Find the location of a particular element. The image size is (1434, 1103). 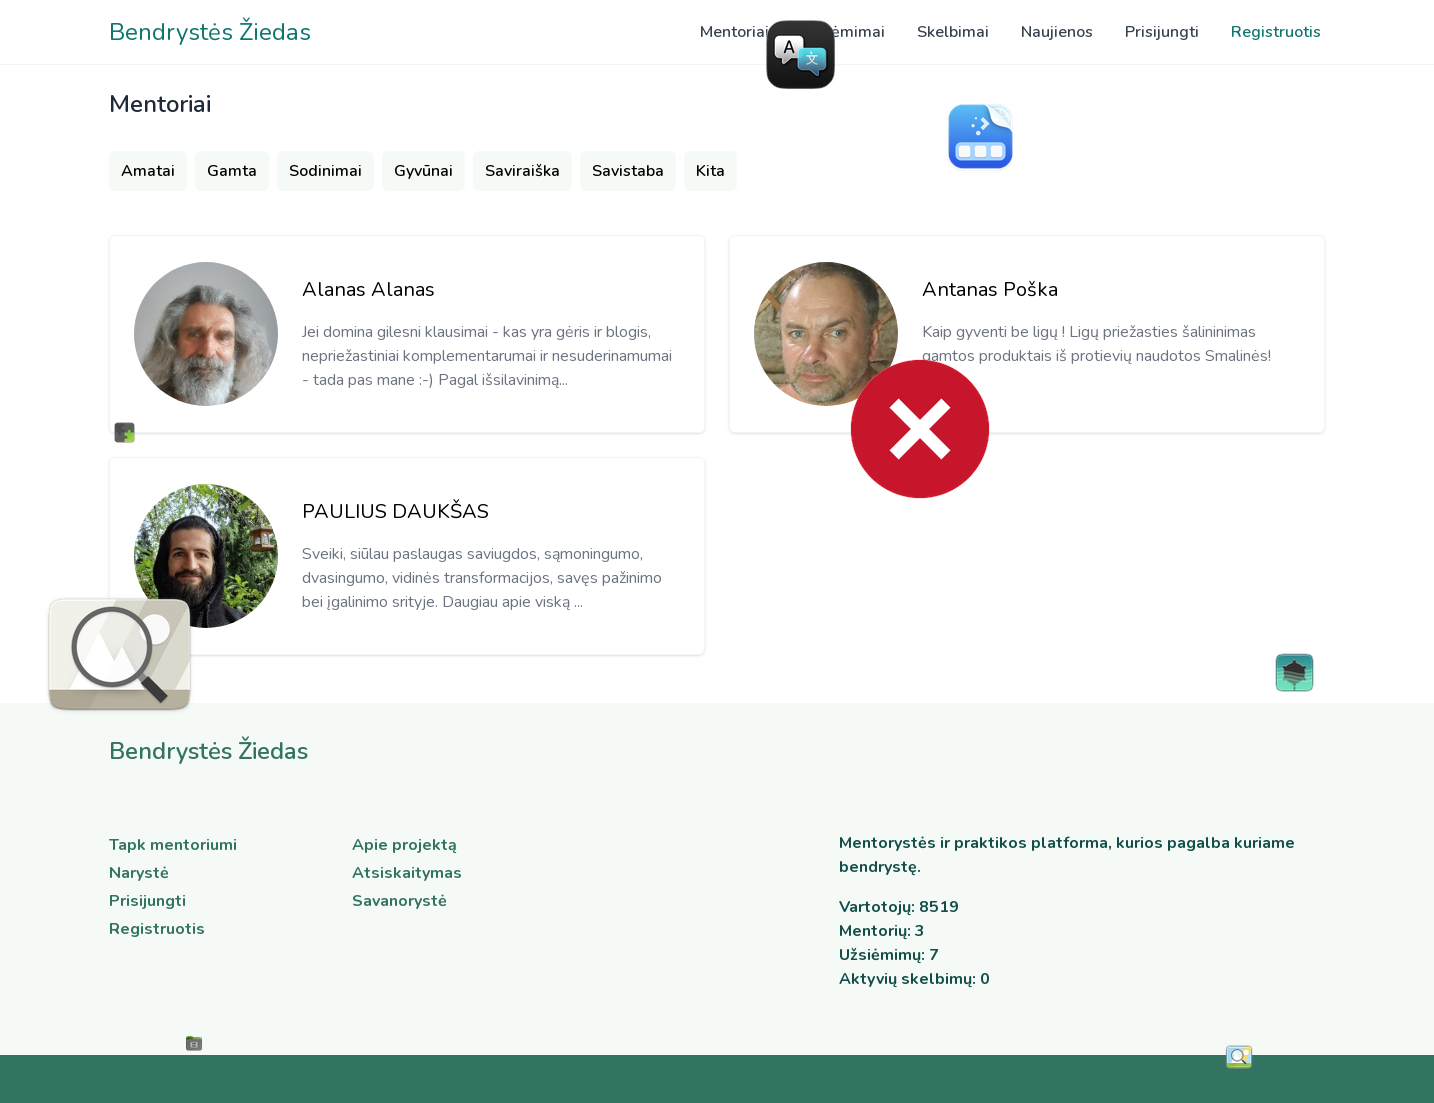

launch gnome mines game is located at coordinates (1294, 672).